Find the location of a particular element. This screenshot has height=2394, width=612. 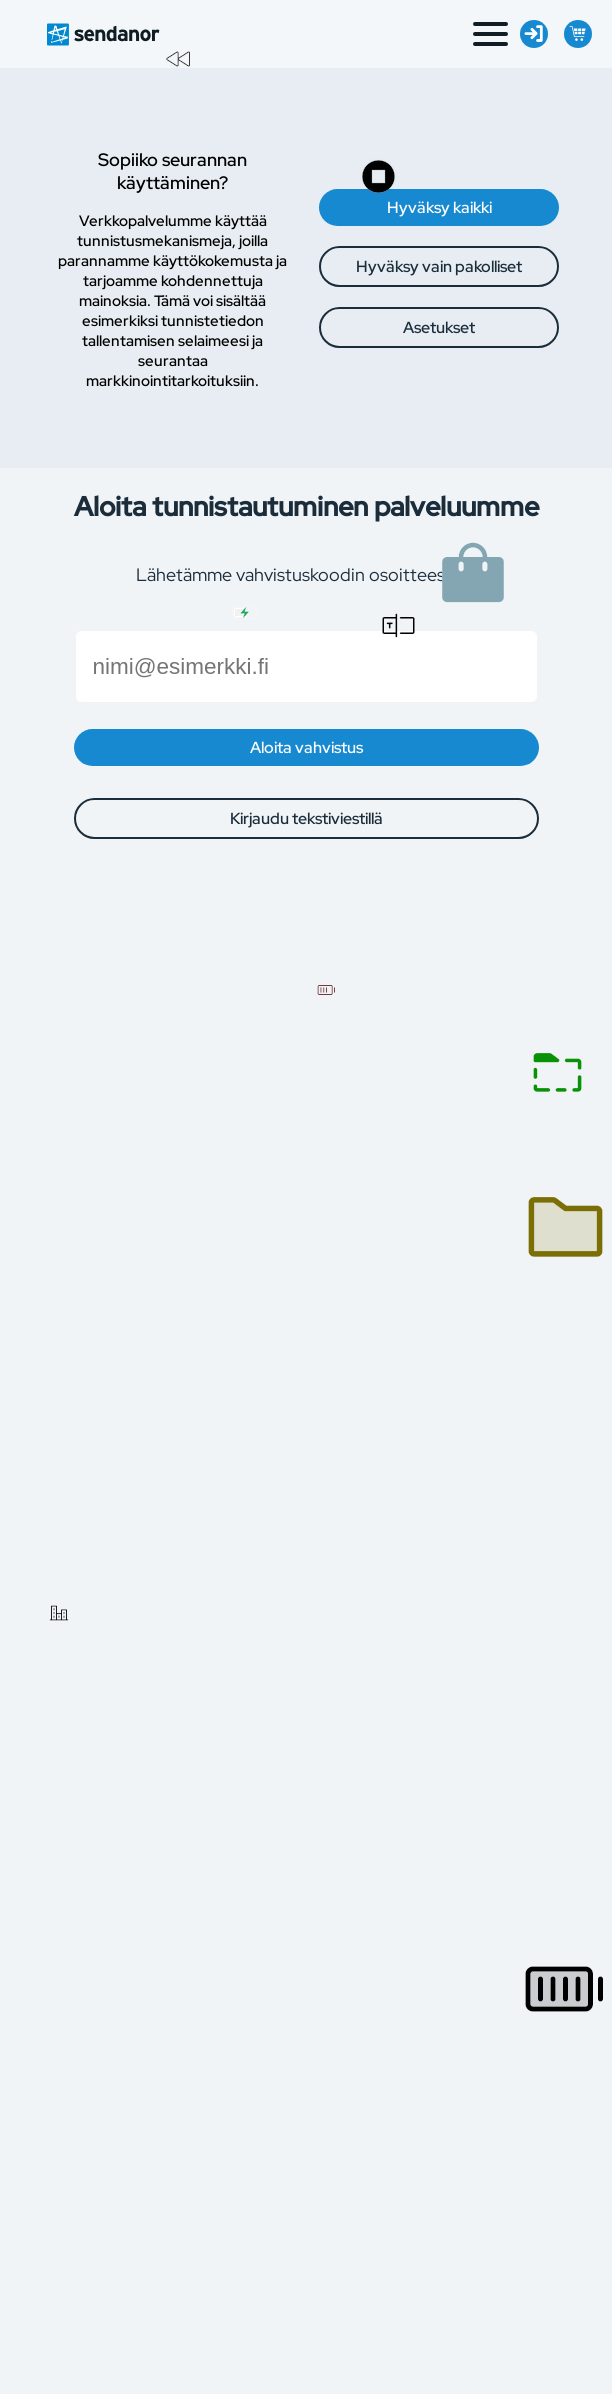

enter or edit text in a text field is located at coordinates (398, 625).